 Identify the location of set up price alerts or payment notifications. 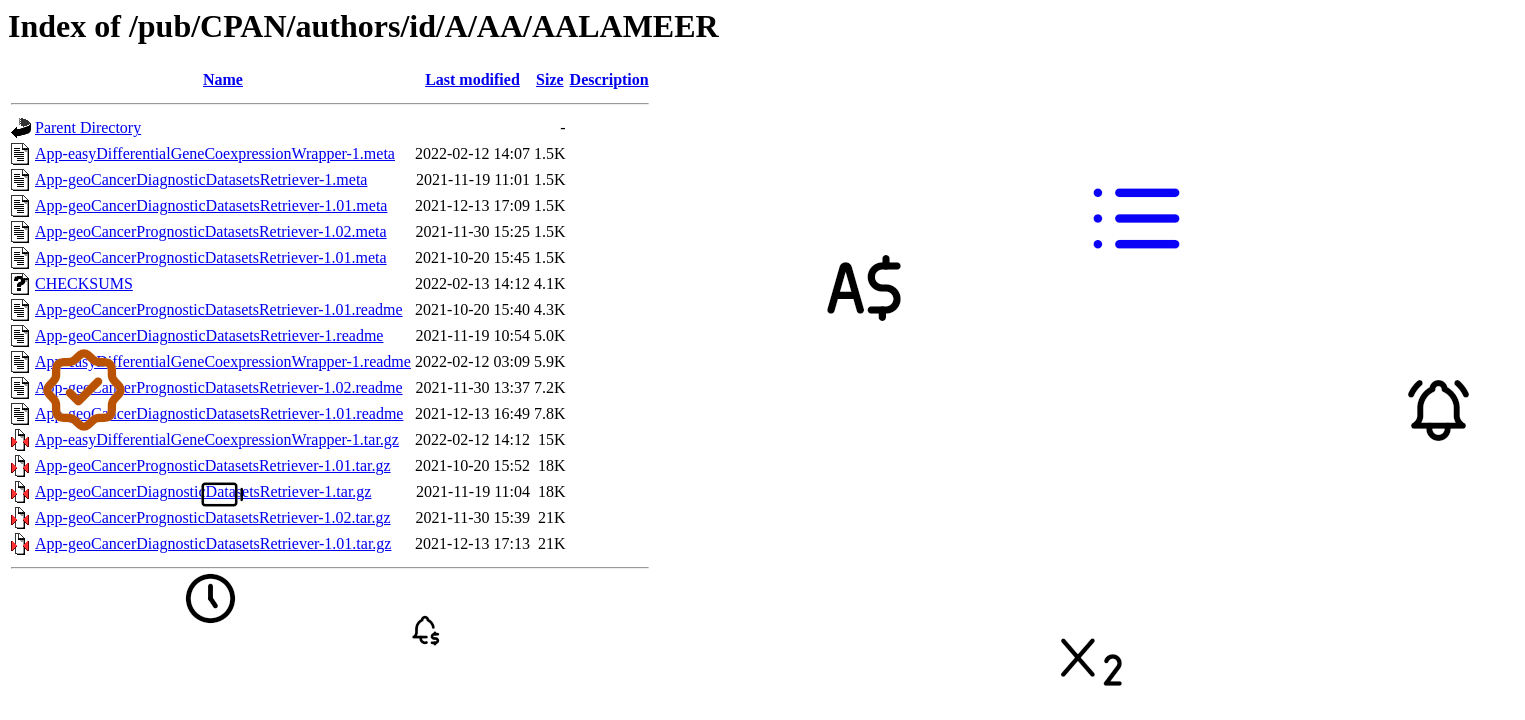
(425, 630).